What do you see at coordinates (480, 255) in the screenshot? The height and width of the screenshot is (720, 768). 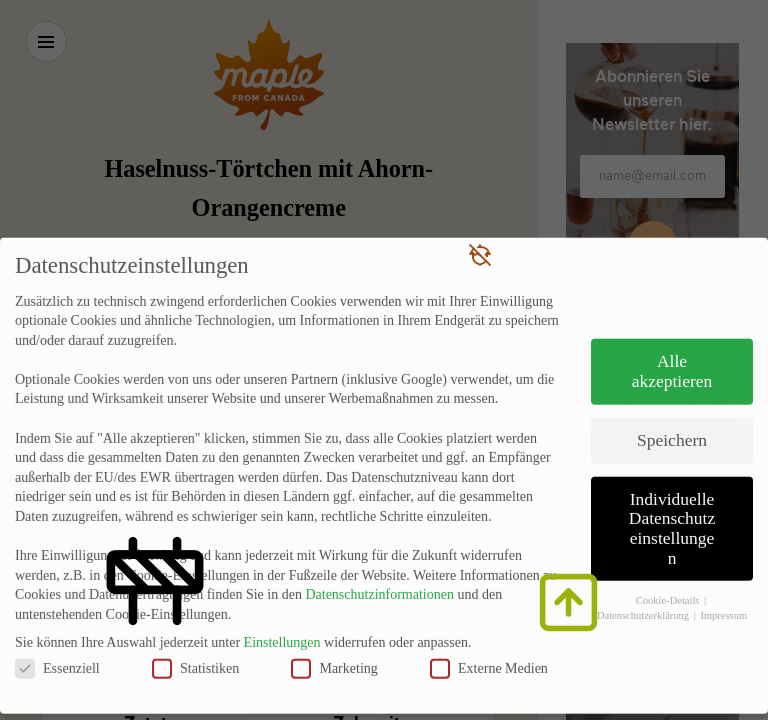 I see `indicates nut-free or no nuts allowed` at bounding box center [480, 255].